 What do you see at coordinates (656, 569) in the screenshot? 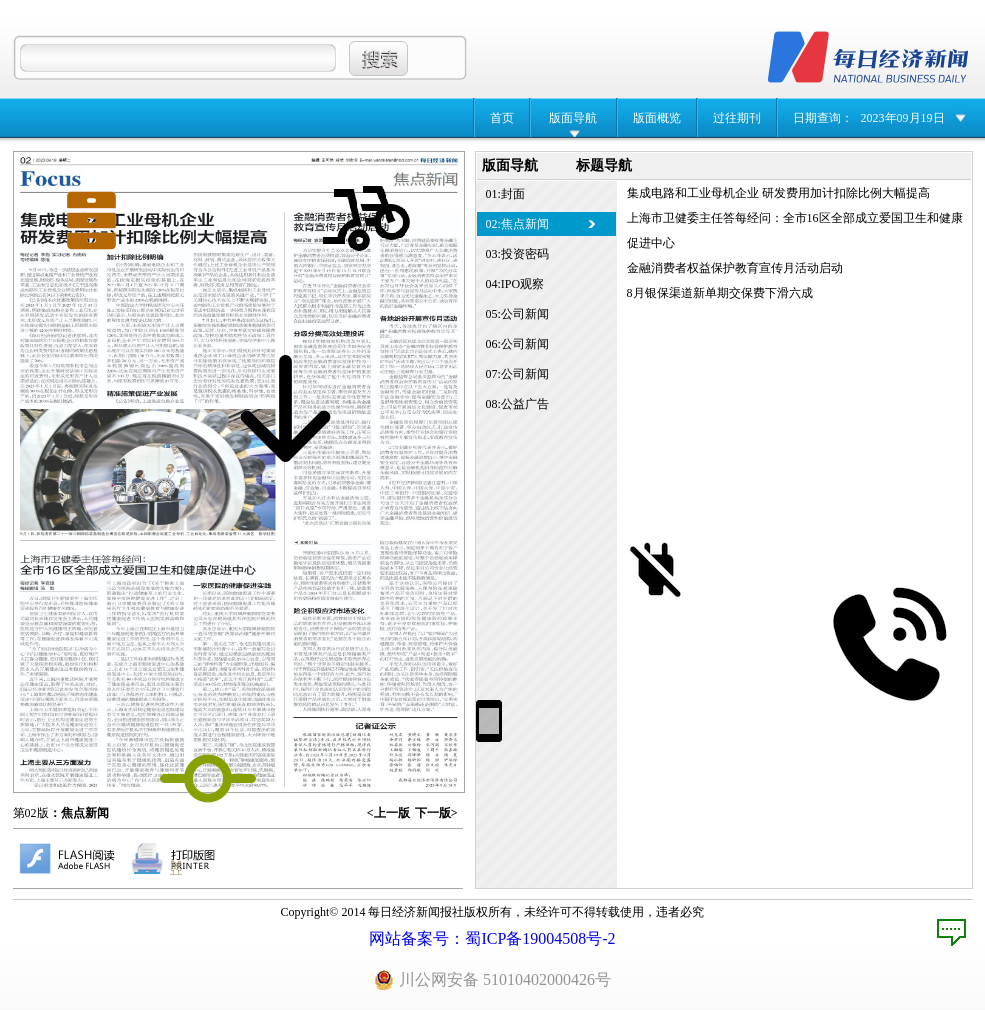
I see `power or charging is disabled` at bounding box center [656, 569].